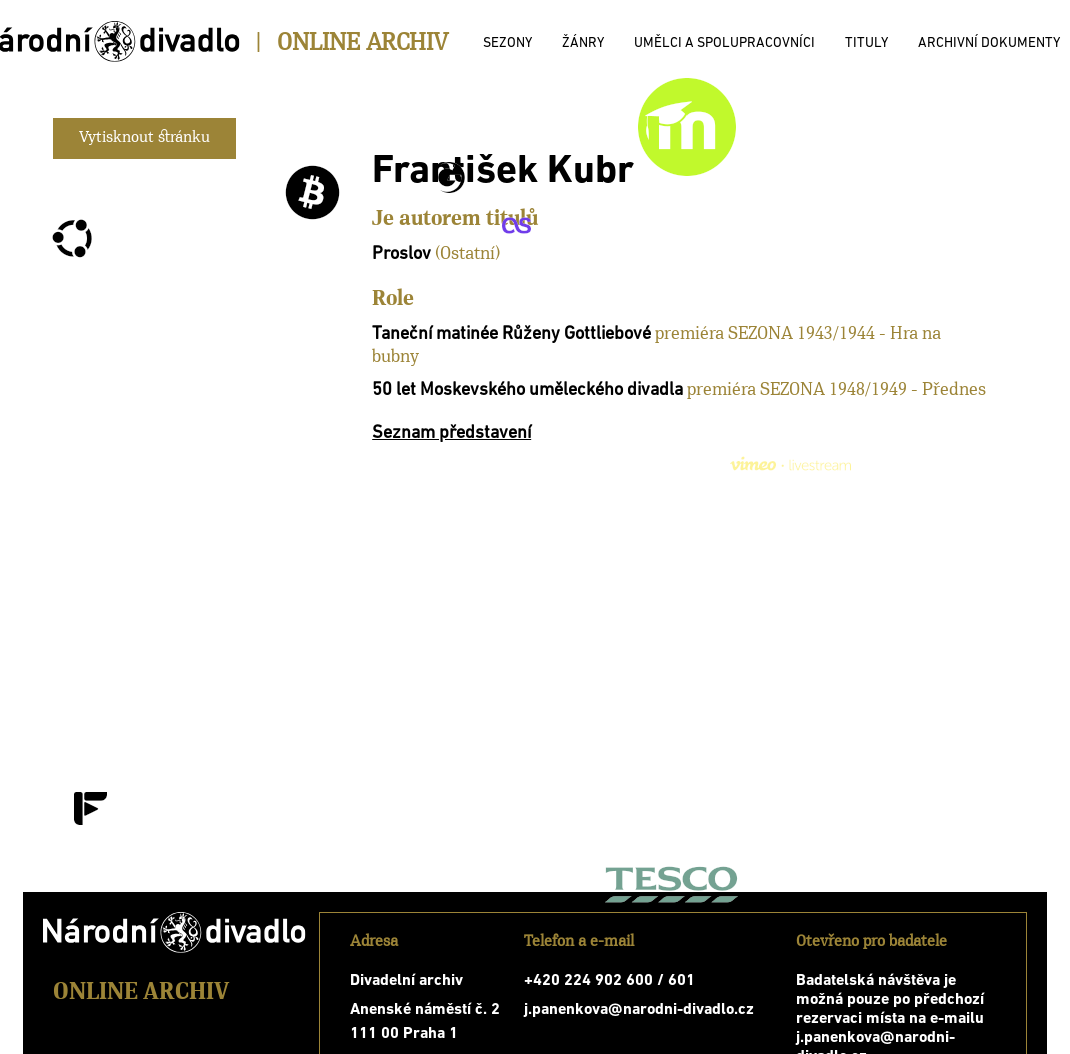 The image size is (1070, 1054). What do you see at coordinates (687, 127) in the screenshot?
I see `open Moodle learning management system` at bounding box center [687, 127].